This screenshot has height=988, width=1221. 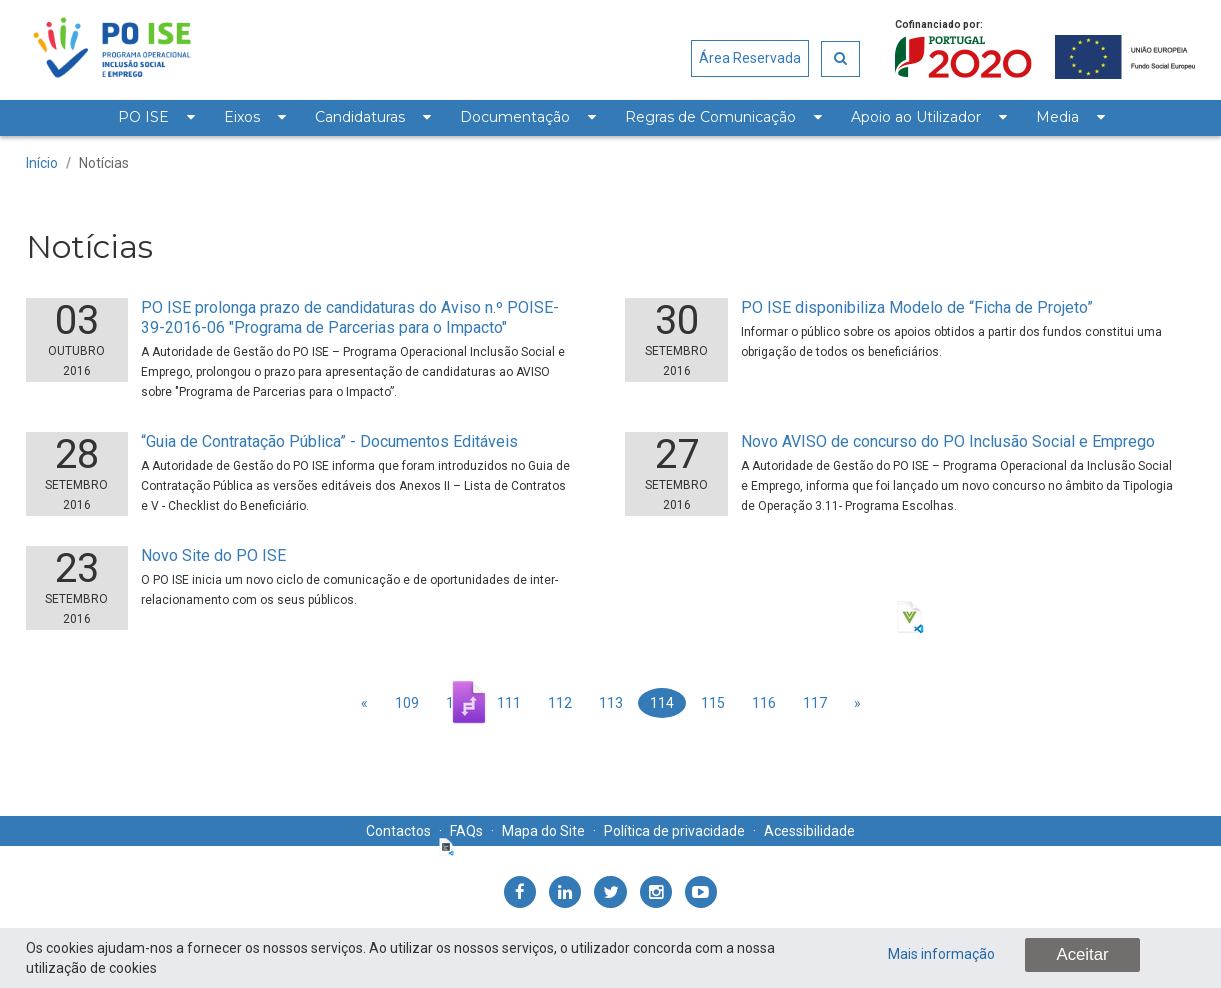 What do you see at coordinates (469, 702) in the screenshot?
I see `microsoft infopath form file` at bounding box center [469, 702].